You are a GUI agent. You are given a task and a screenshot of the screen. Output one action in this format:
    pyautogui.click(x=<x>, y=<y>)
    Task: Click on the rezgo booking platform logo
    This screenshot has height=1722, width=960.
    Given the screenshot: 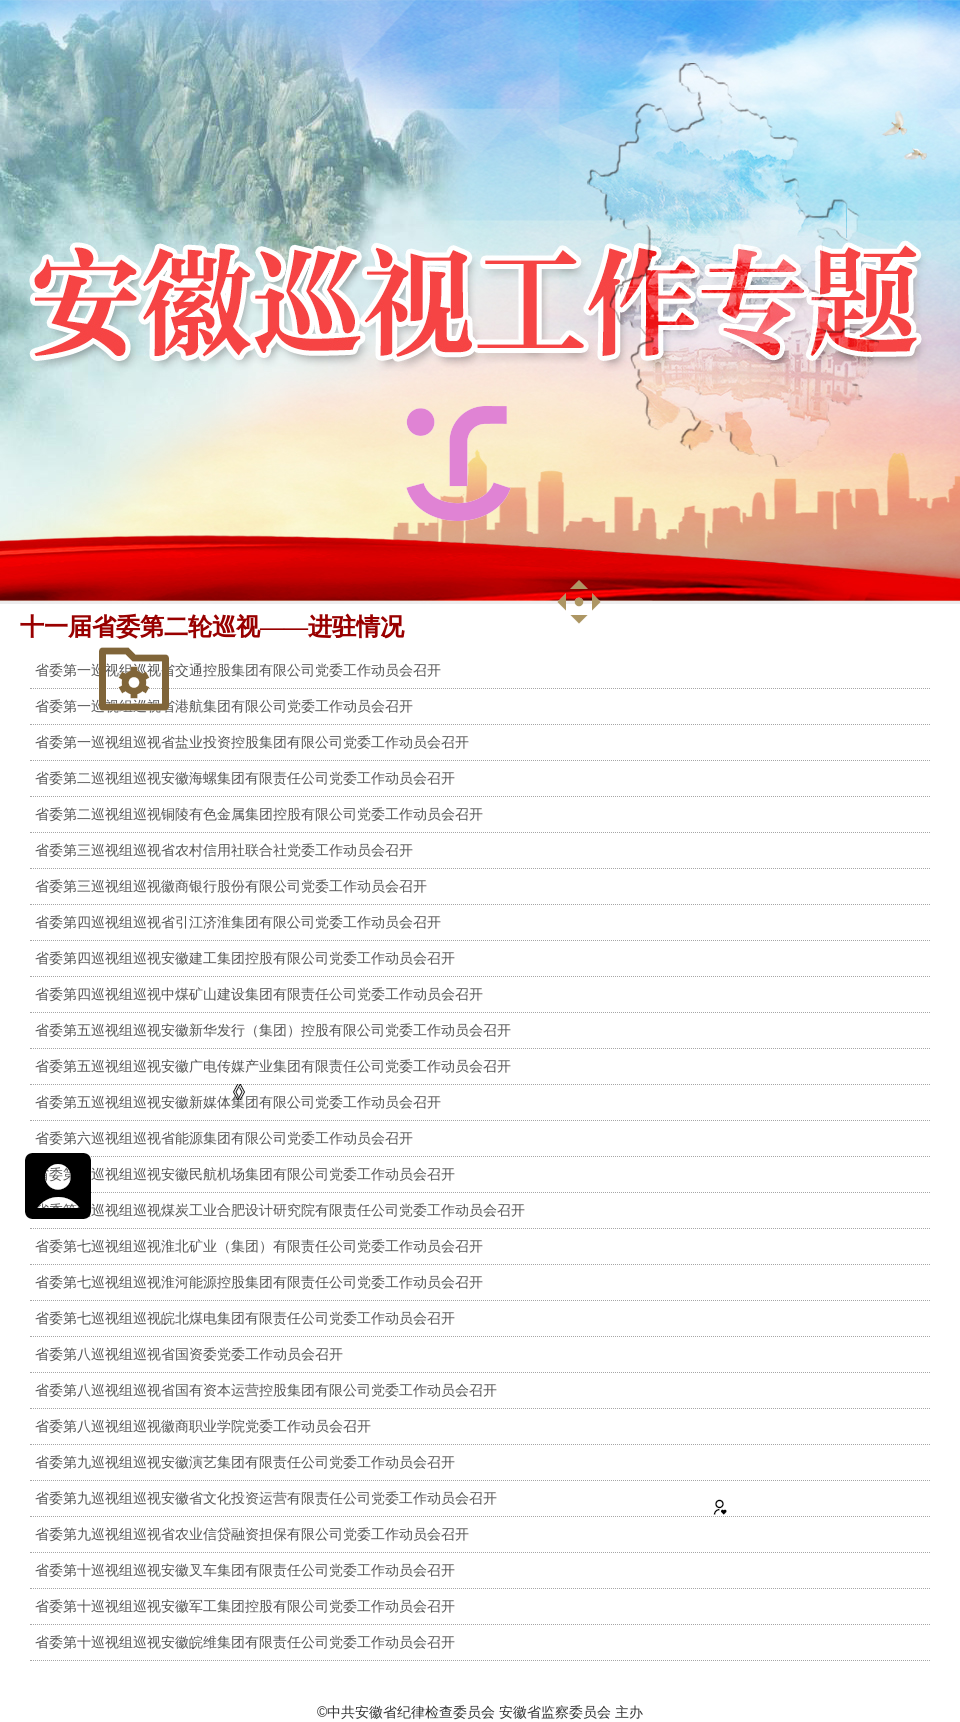 What is the action you would take?
    pyautogui.click(x=458, y=463)
    